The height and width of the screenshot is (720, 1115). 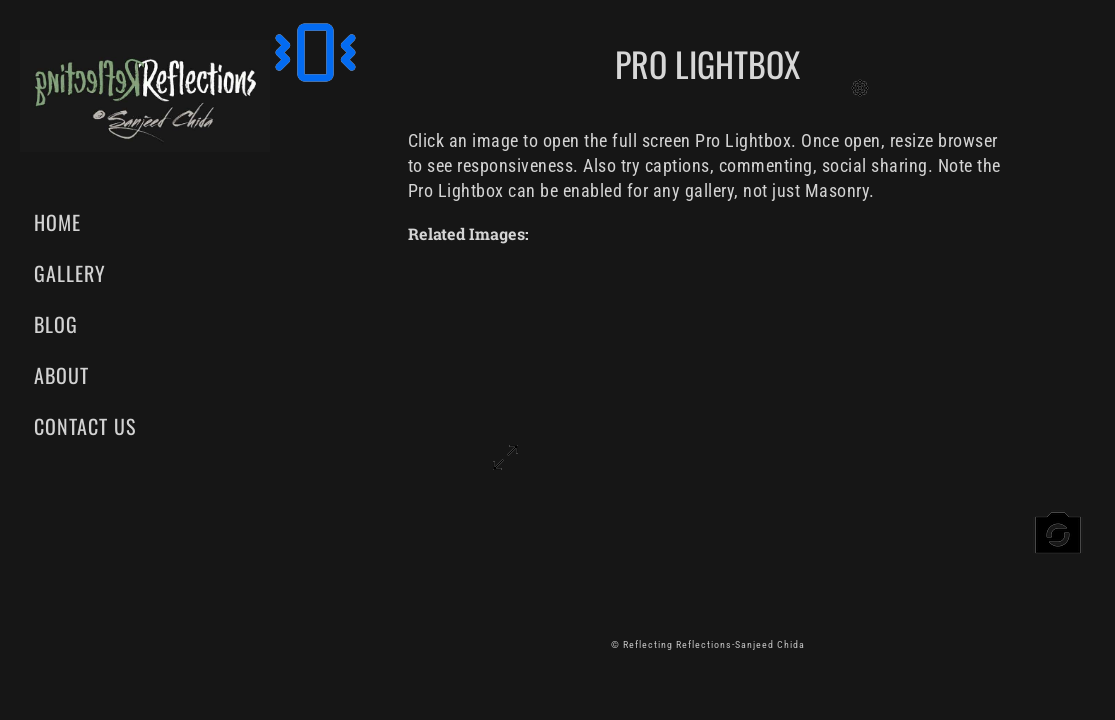 I want to click on switch to party mode camera filter, so click(x=1058, y=535).